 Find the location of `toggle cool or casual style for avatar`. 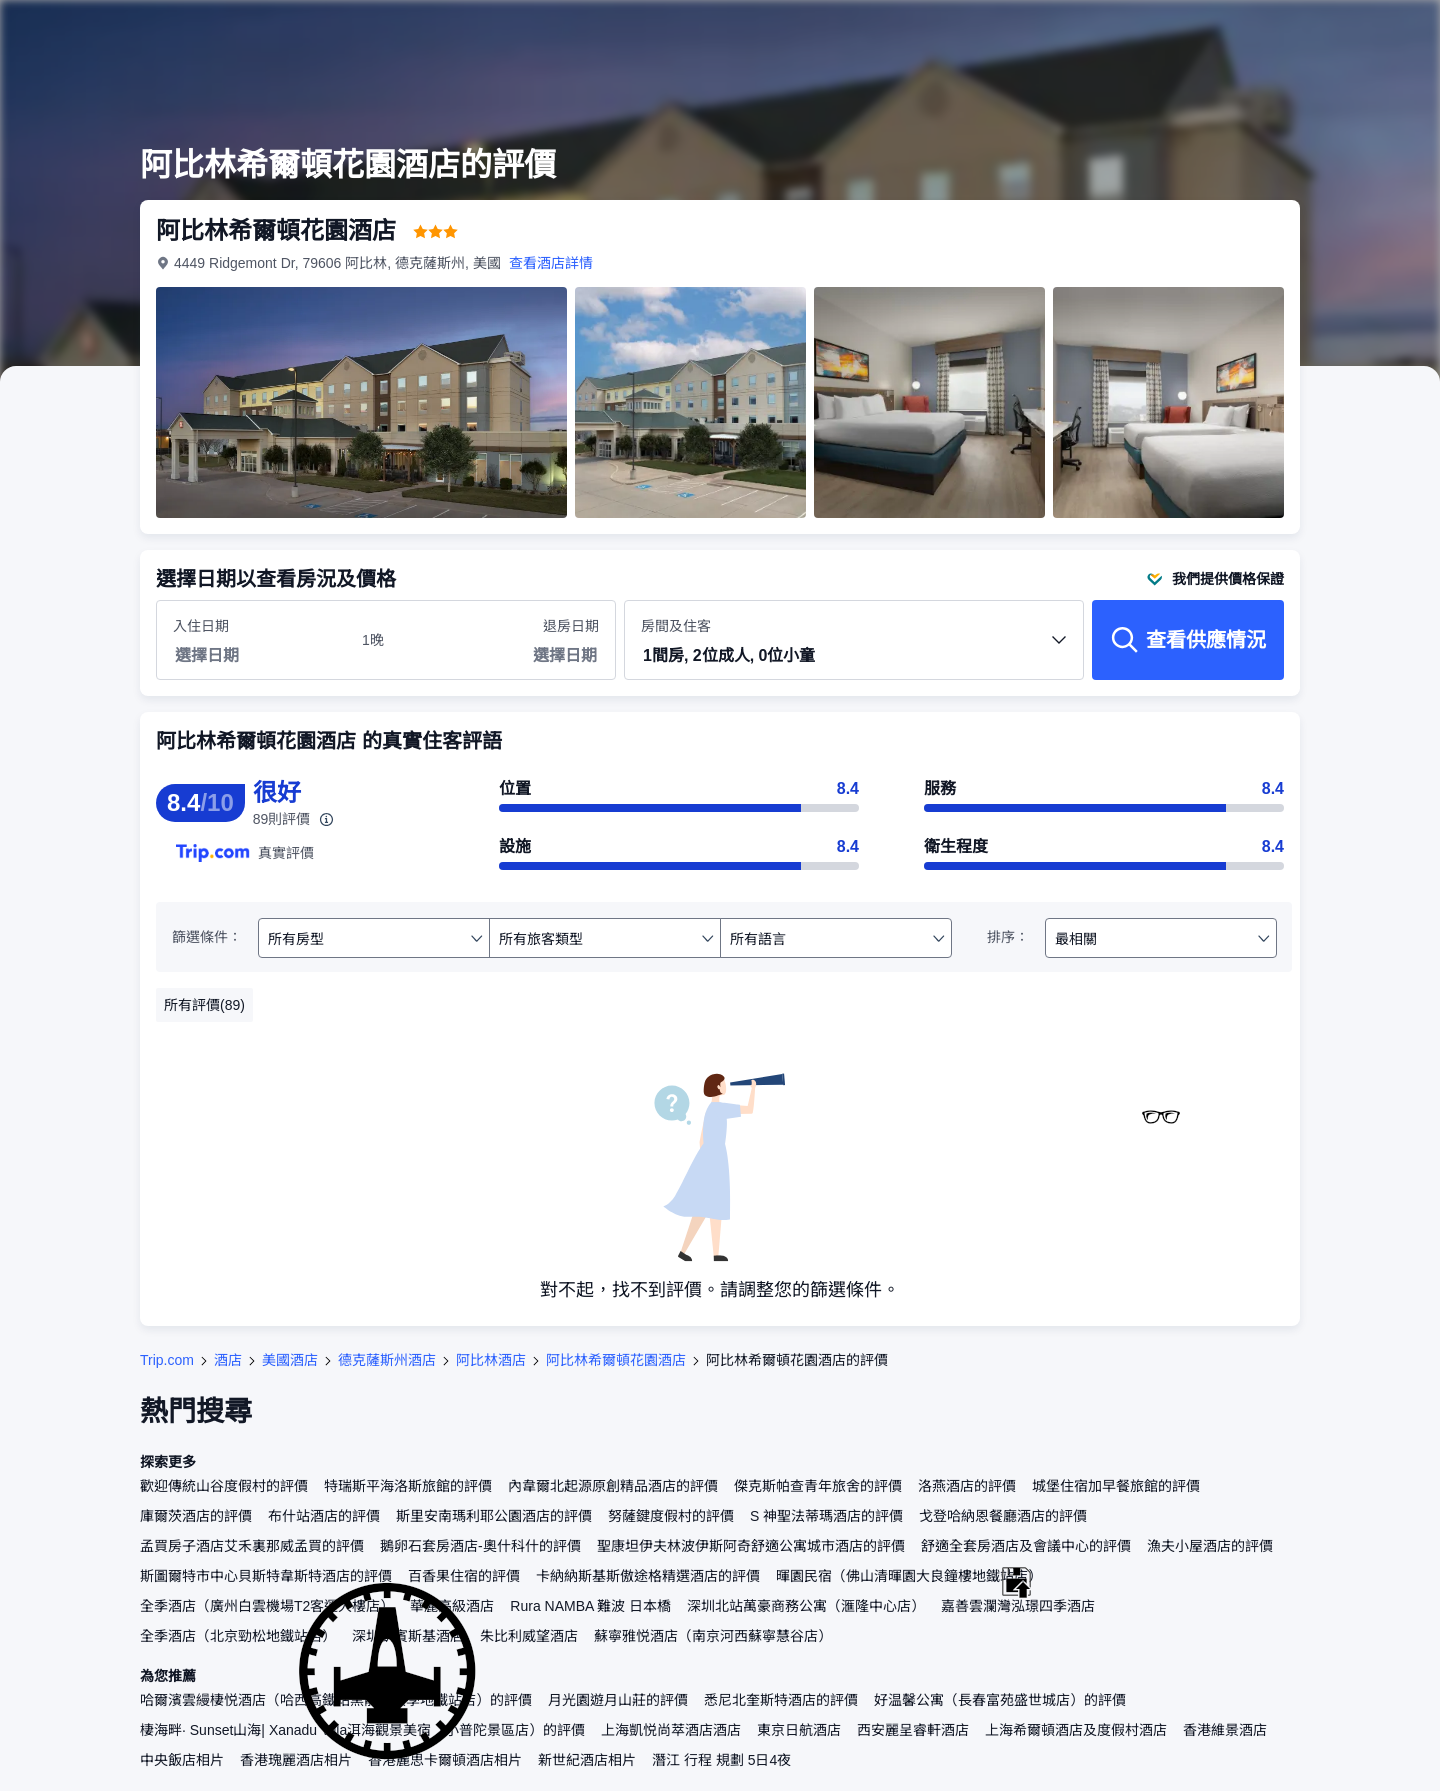

toggle cool or casual style for avatar is located at coordinates (1161, 1117).